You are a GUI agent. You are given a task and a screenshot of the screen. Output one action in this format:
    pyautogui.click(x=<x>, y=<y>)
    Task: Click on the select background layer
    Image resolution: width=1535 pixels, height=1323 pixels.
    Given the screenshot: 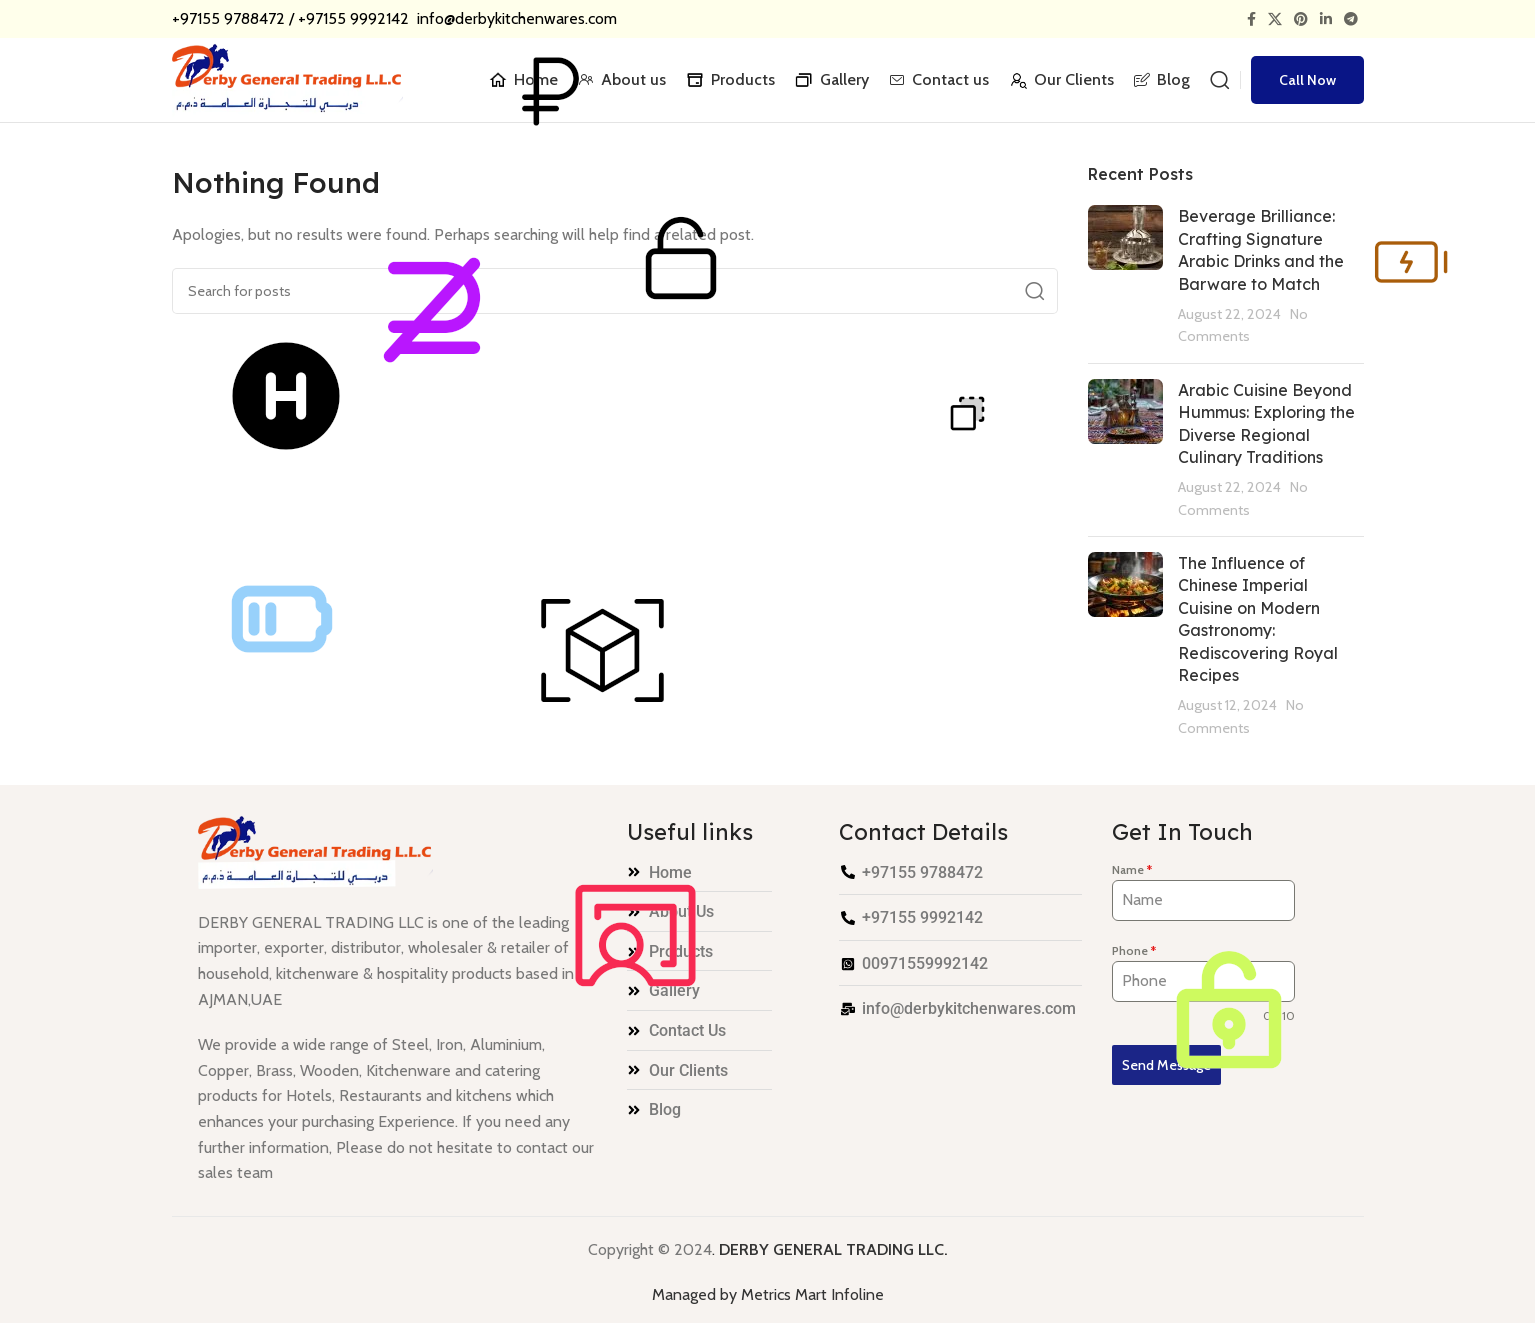 What is the action you would take?
    pyautogui.click(x=967, y=413)
    